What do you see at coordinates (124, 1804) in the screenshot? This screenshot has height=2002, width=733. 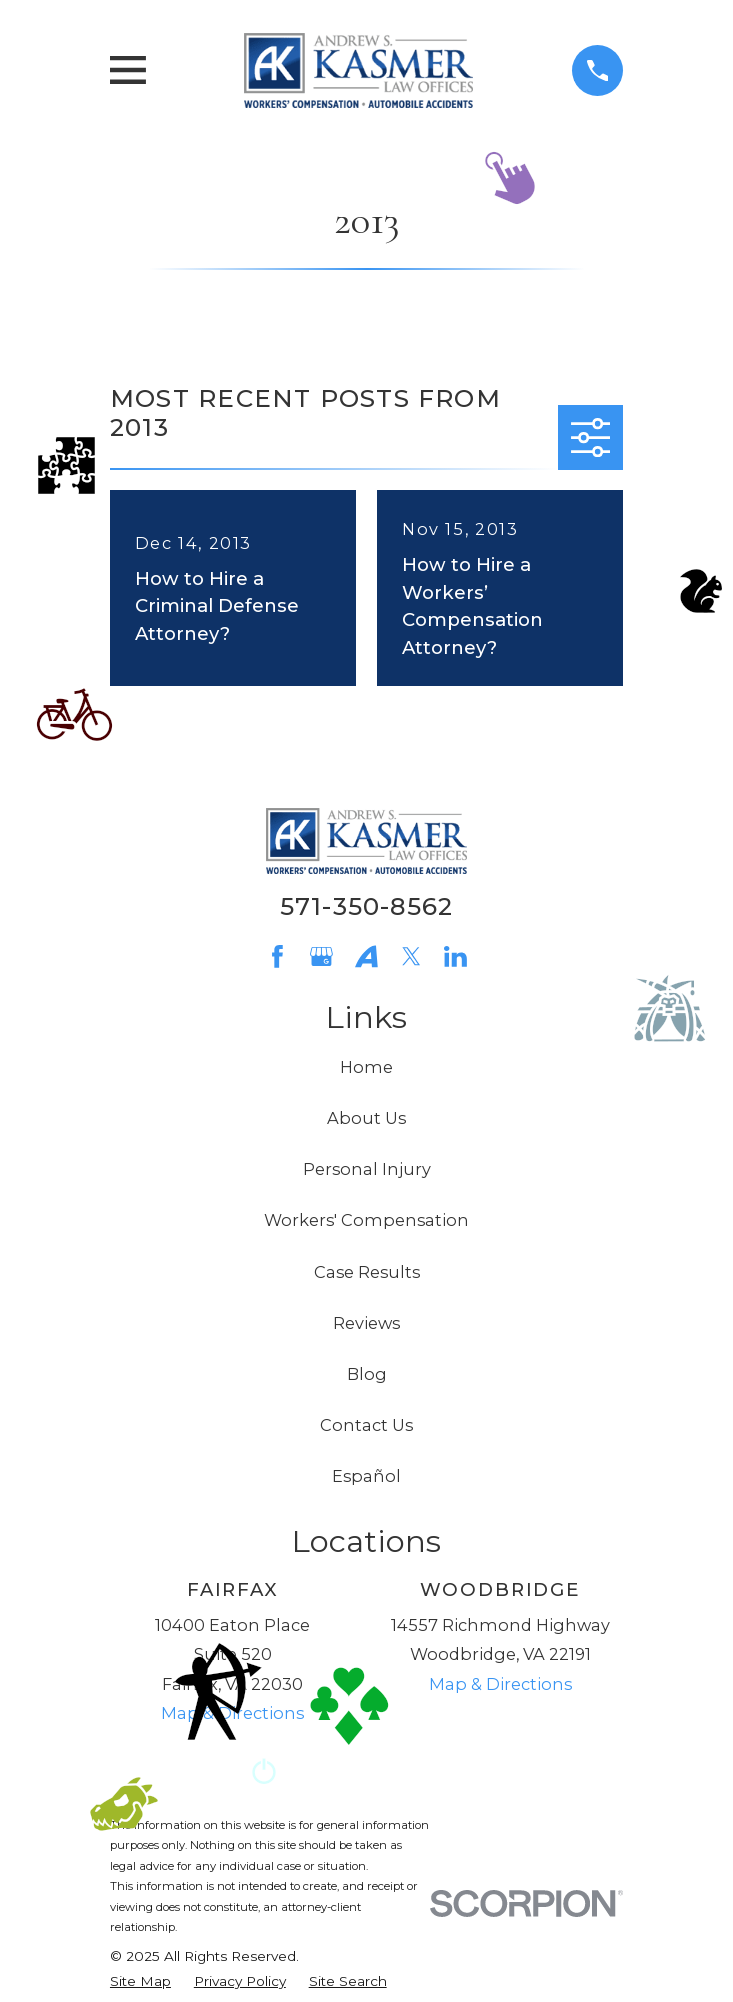 I see `access dragon or beast-related game content` at bounding box center [124, 1804].